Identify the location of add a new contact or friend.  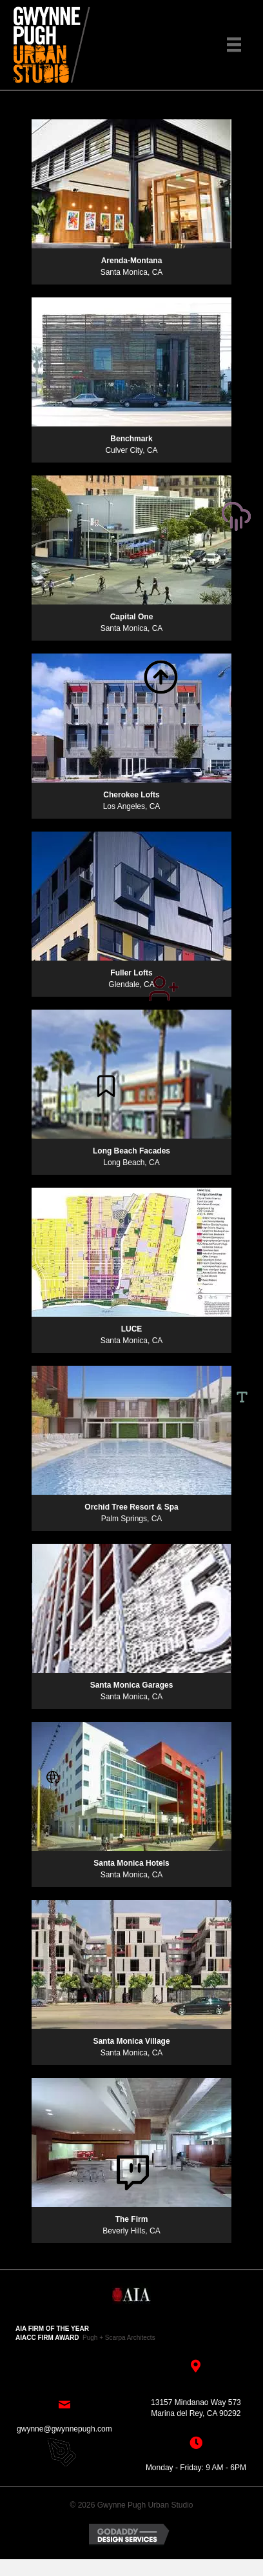
(164, 988).